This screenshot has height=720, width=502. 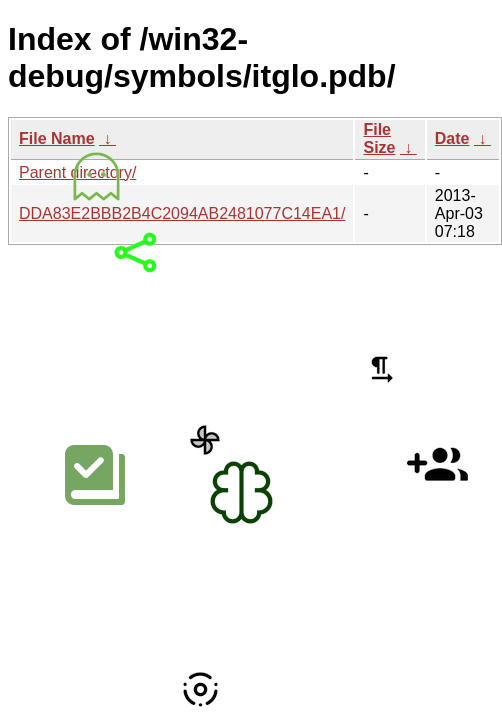 I want to click on indicates AI or system is processing a request, so click(x=241, y=492).